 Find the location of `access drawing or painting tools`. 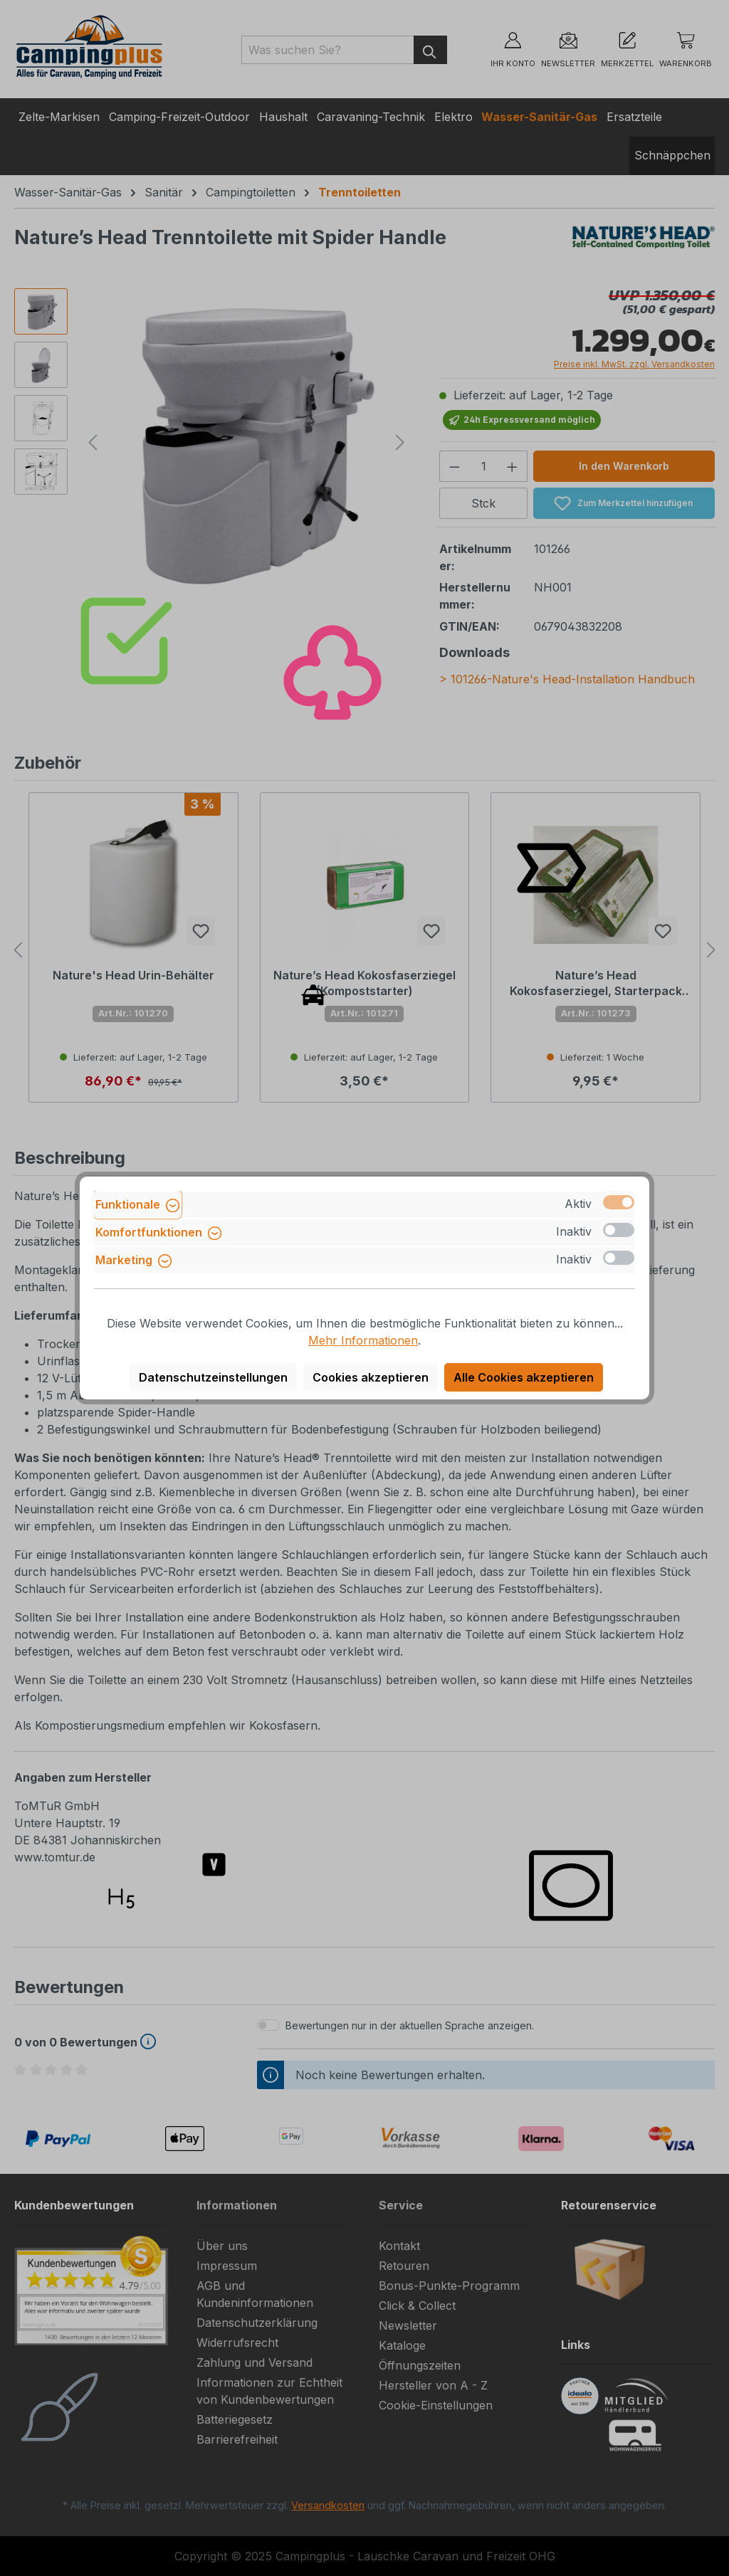

access drawing or painting tools is located at coordinates (62, 2408).